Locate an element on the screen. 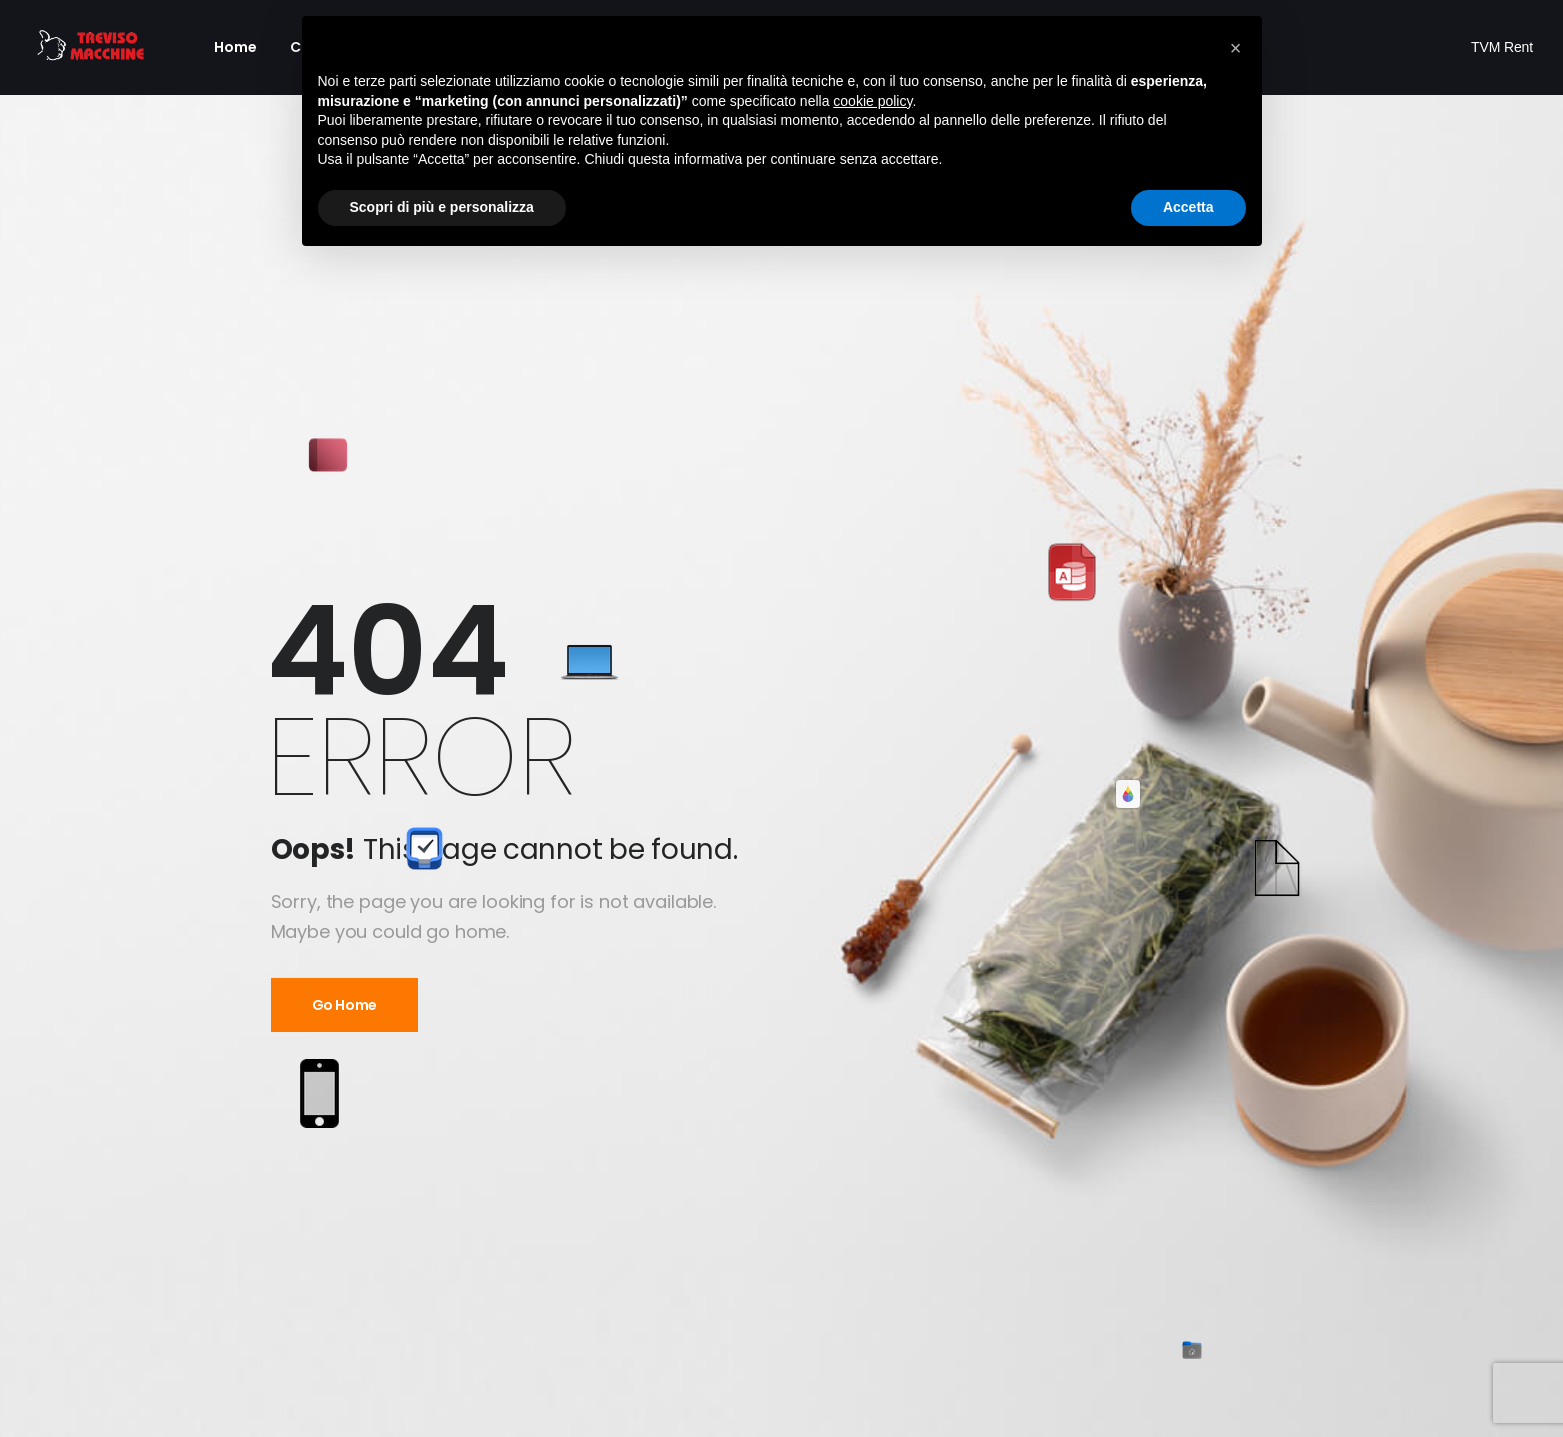 This screenshot has height=1437, width=1563. iPod Touch device in sidebar navigation is located at coordinates (319, 1093).